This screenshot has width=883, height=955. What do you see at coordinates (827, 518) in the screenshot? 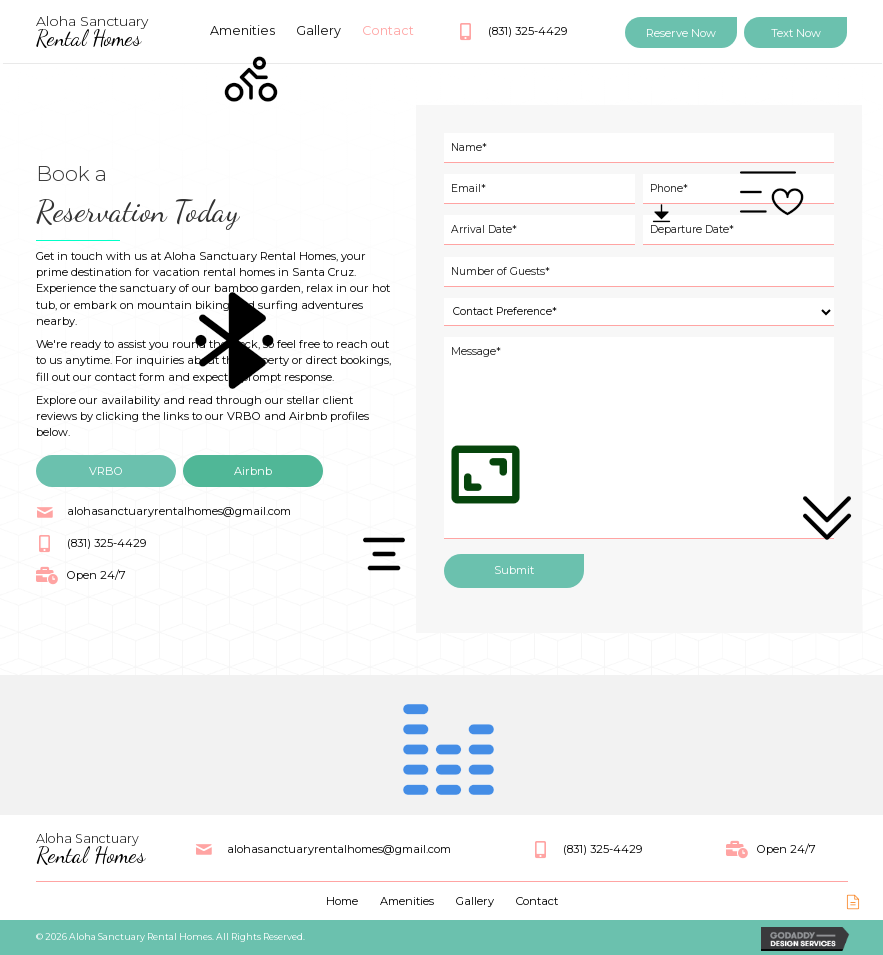
I see `scroll down or view more content below` at bounding box center [827, 518].